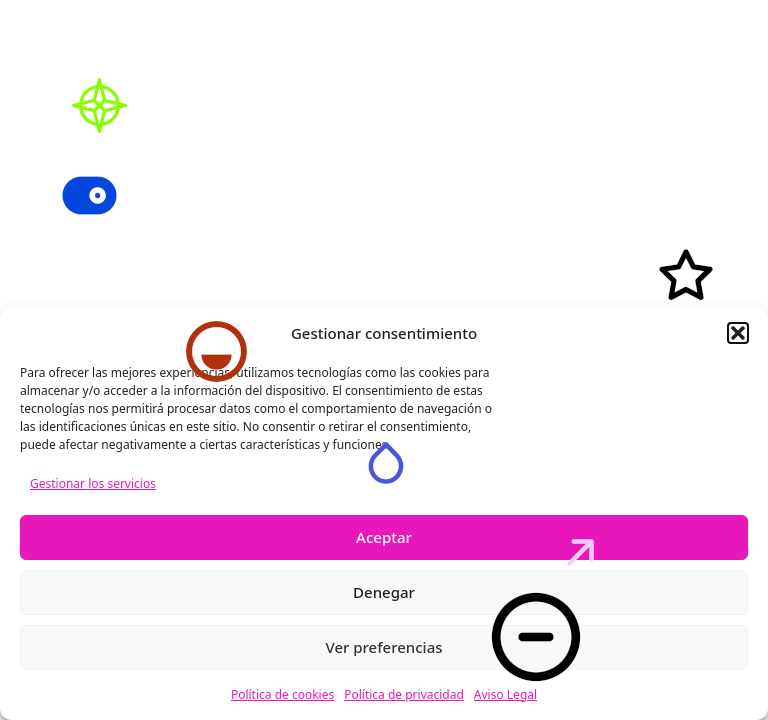  I want to click on add item to favorites, so click(686, 276).